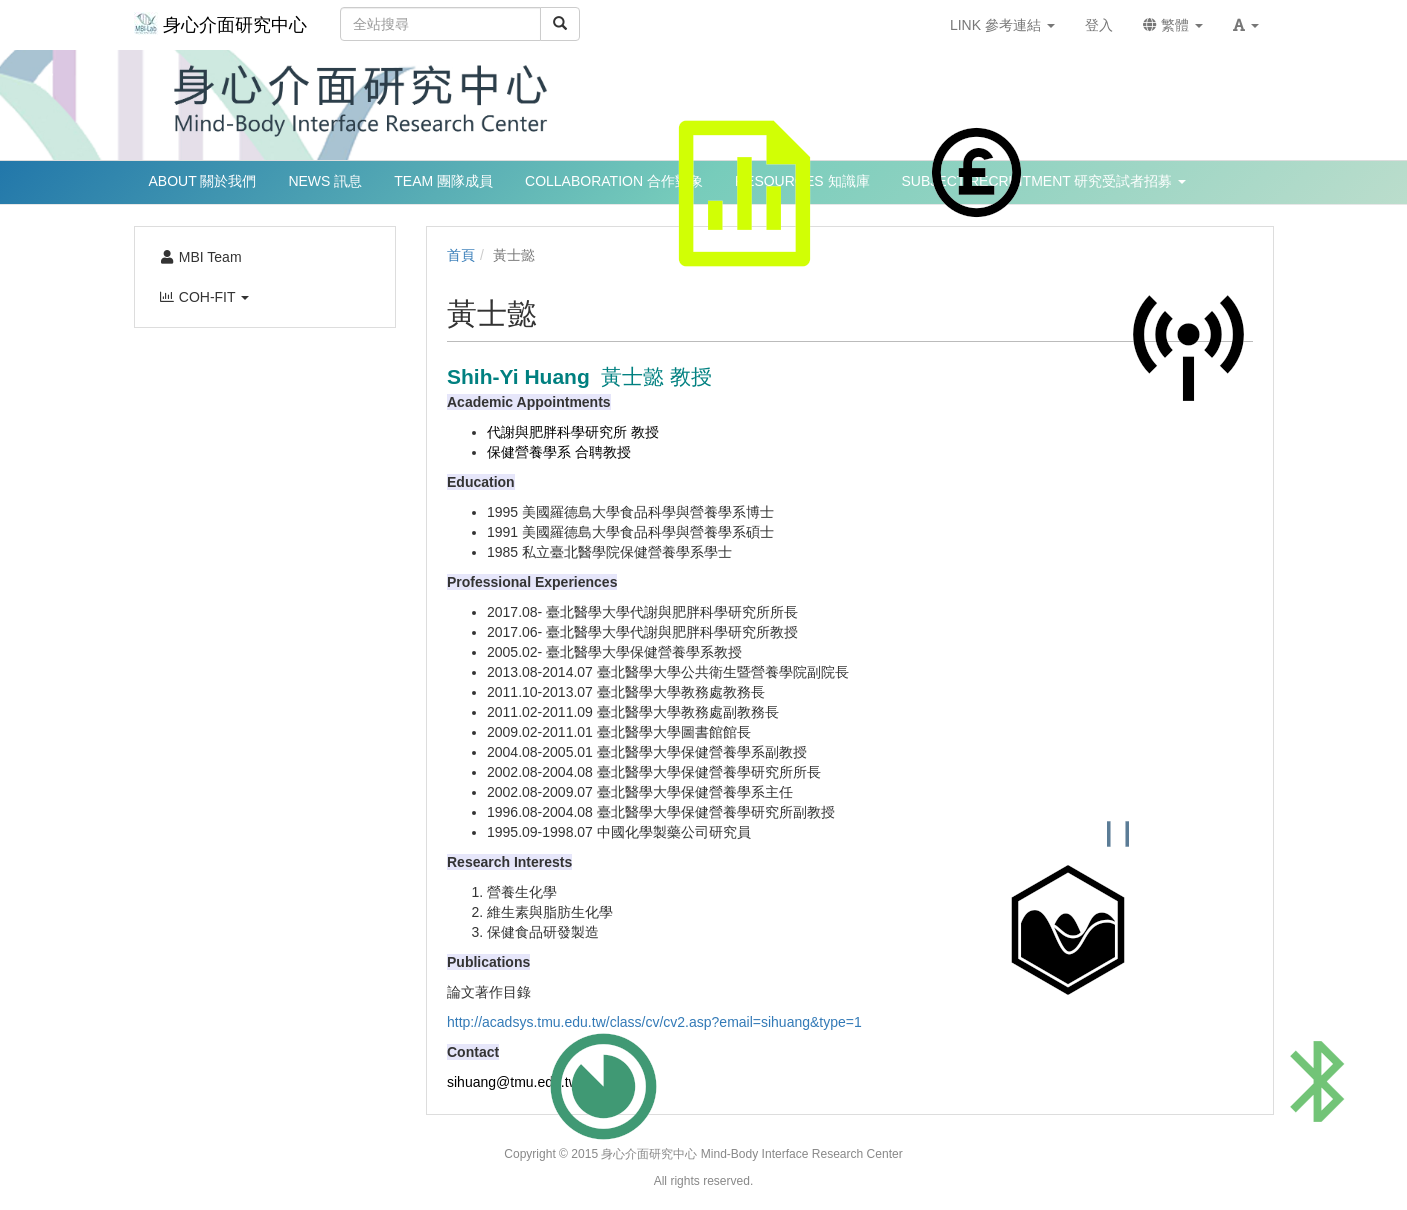  I want to click on view report or analytics document, so click(744, 193).